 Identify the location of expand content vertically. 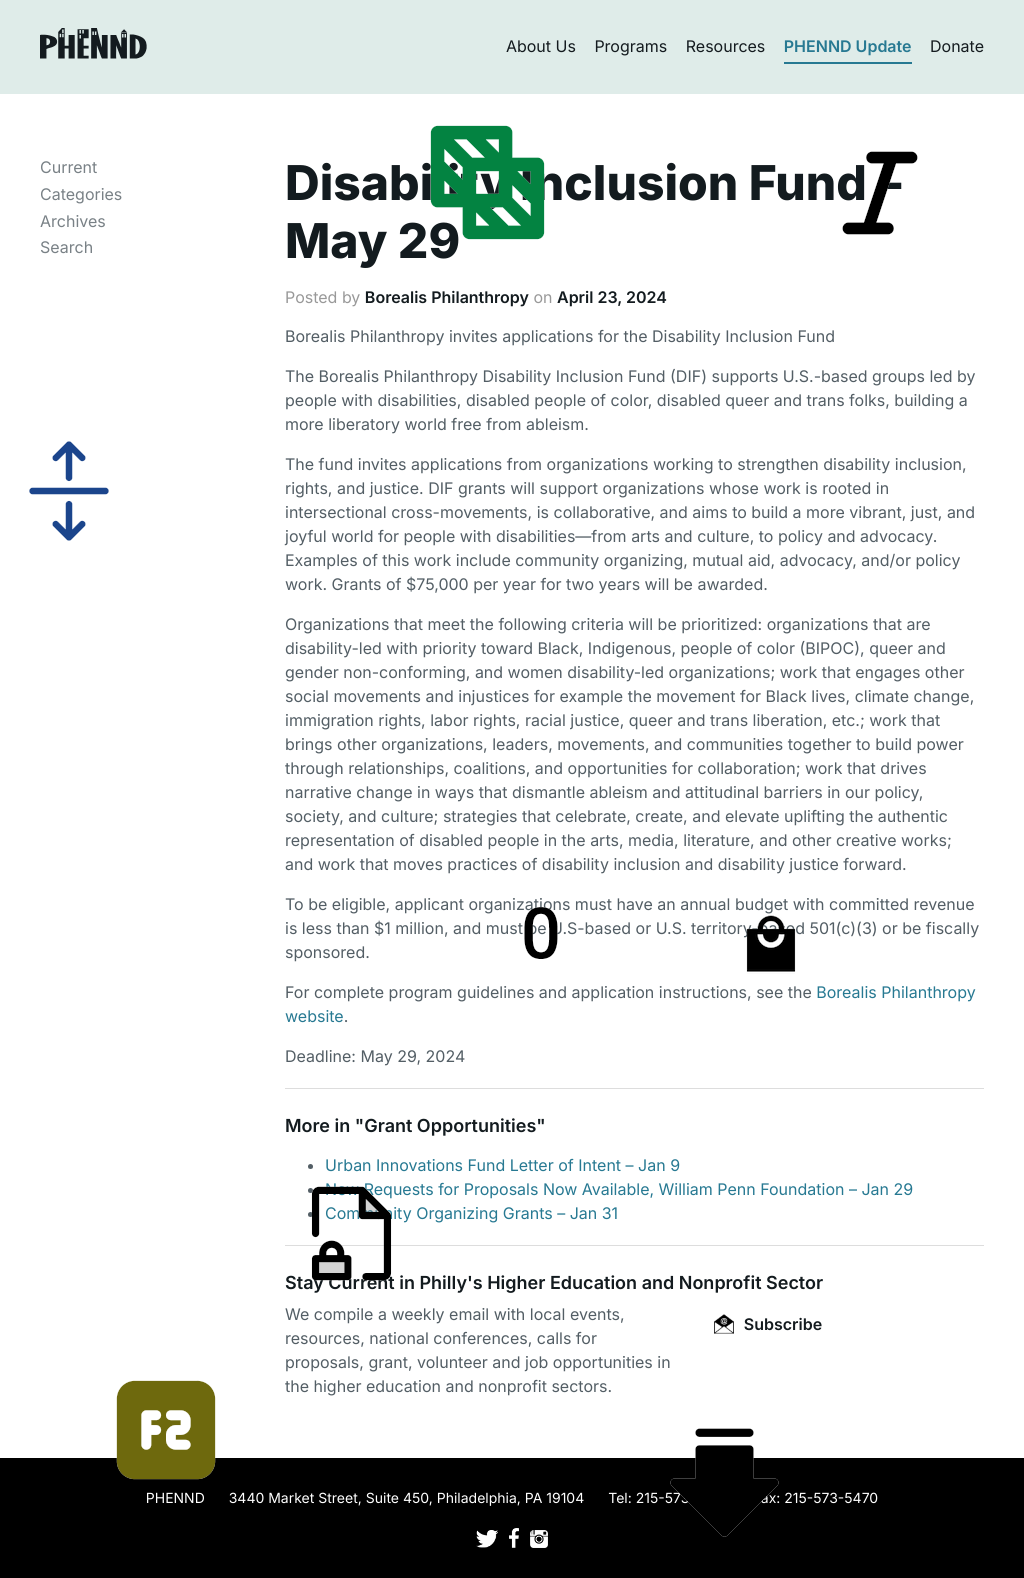
(69, 491).